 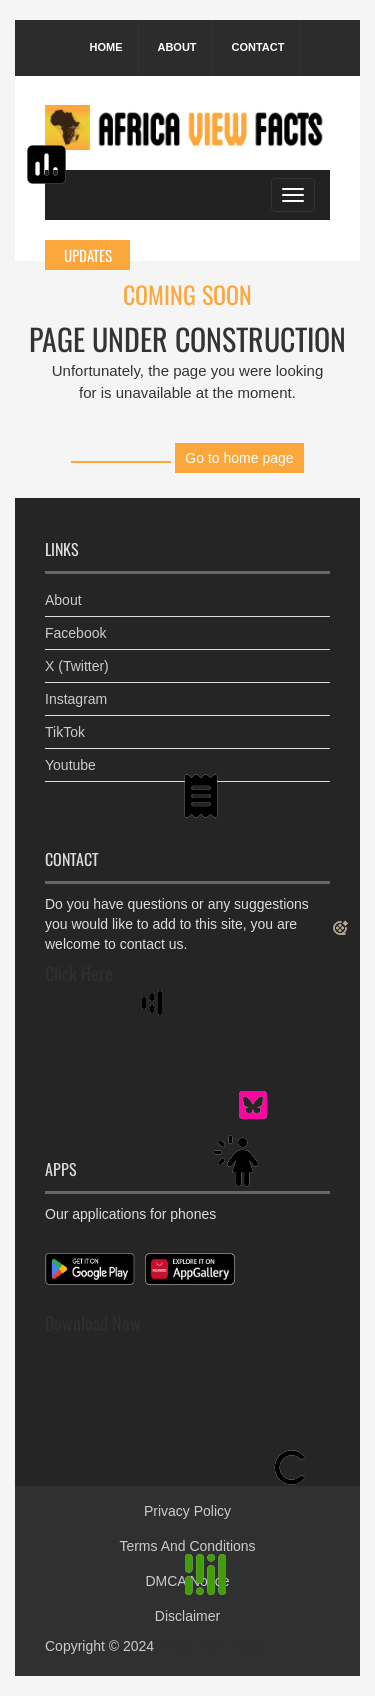 I want to click on open Bluesky social media app, so click(x=253, y=1105).